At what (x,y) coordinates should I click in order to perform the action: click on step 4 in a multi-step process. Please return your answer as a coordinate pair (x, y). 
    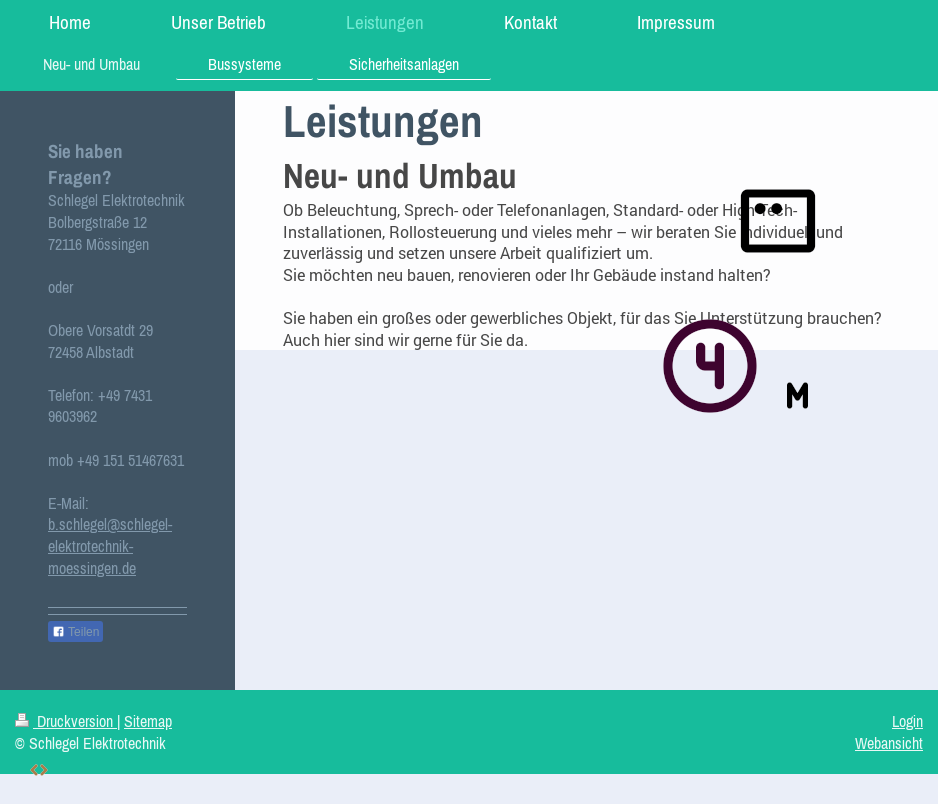
    Looking at the image, I should click on (710, 366).